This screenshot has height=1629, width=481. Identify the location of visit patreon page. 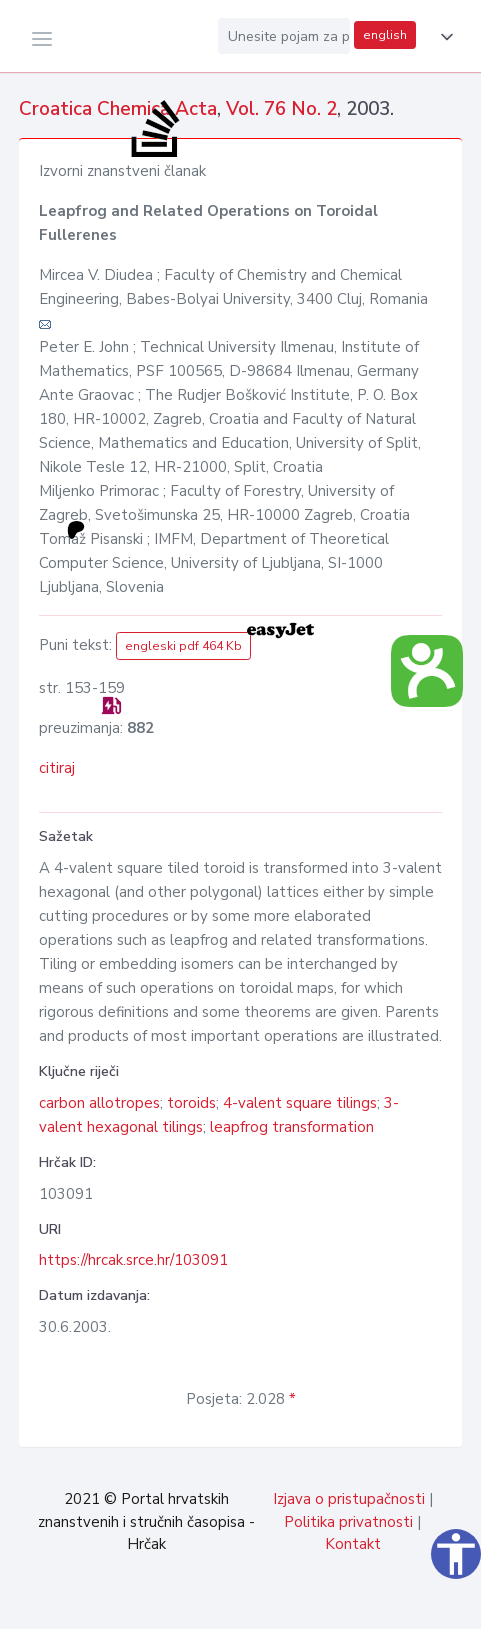
(76, 530).